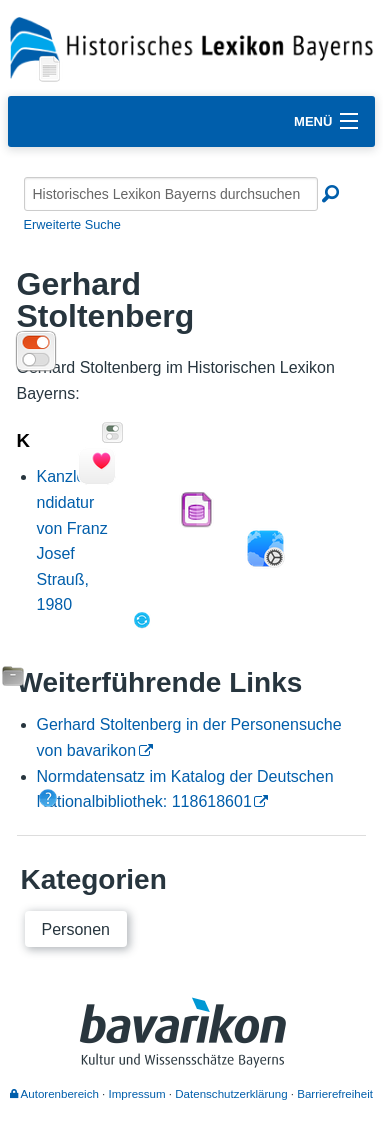  I want to click on open a text file, so click(49, 68).